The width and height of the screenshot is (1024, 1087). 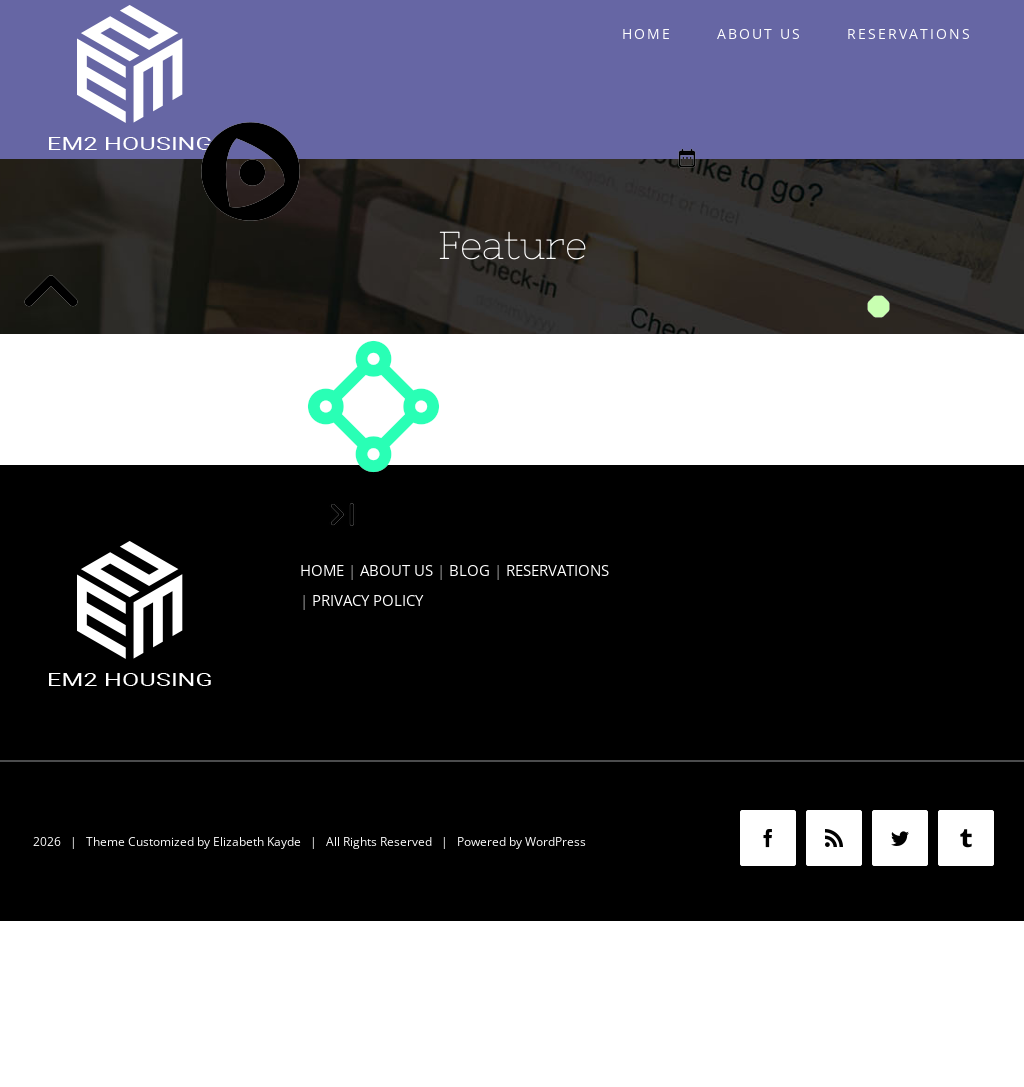 What do you see at coordinates (342, 514) in the screenshot?
I see `go to the last page` at bounding box center [342, 514].